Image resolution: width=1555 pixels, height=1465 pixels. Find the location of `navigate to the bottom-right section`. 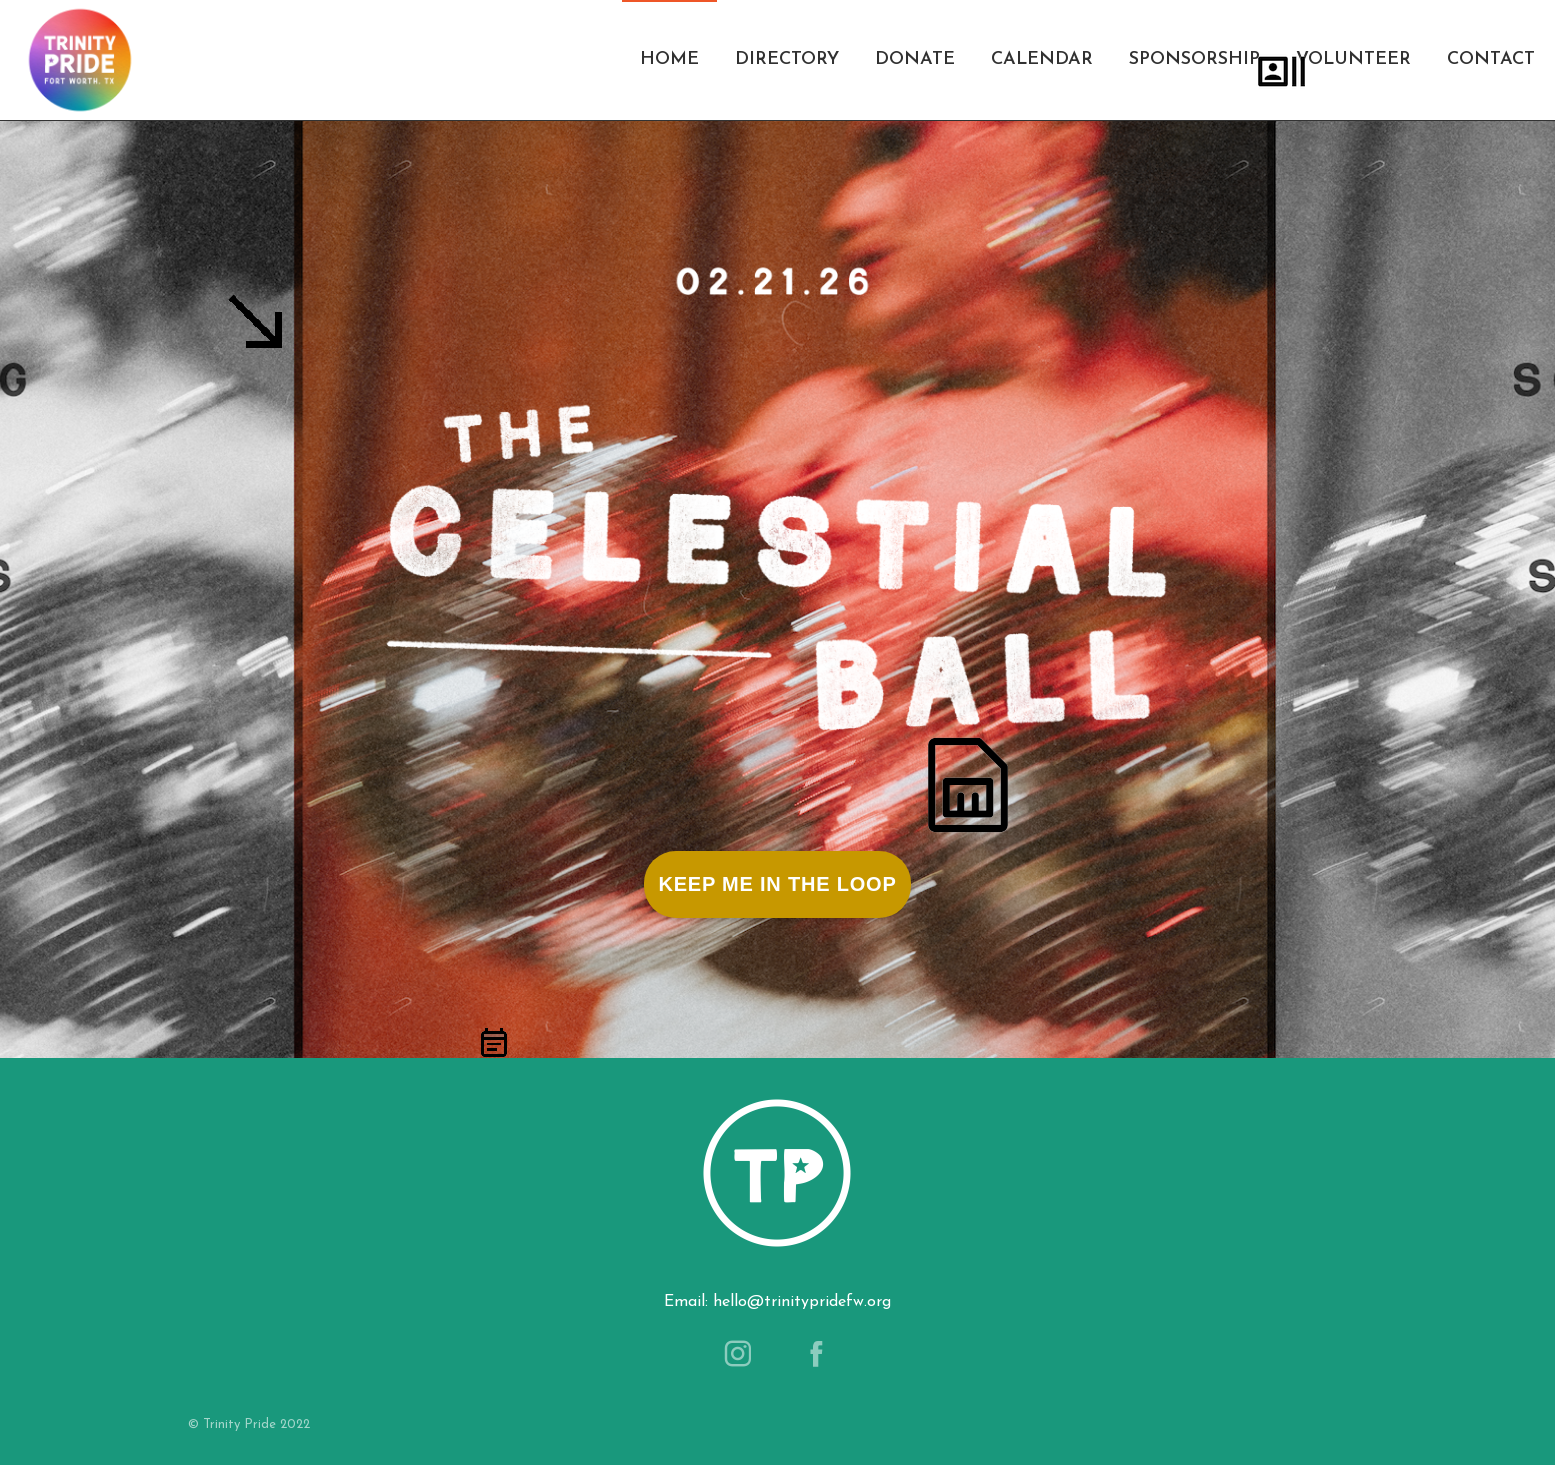

navigate to the bottom-right section is located at coordinates (257, 323).